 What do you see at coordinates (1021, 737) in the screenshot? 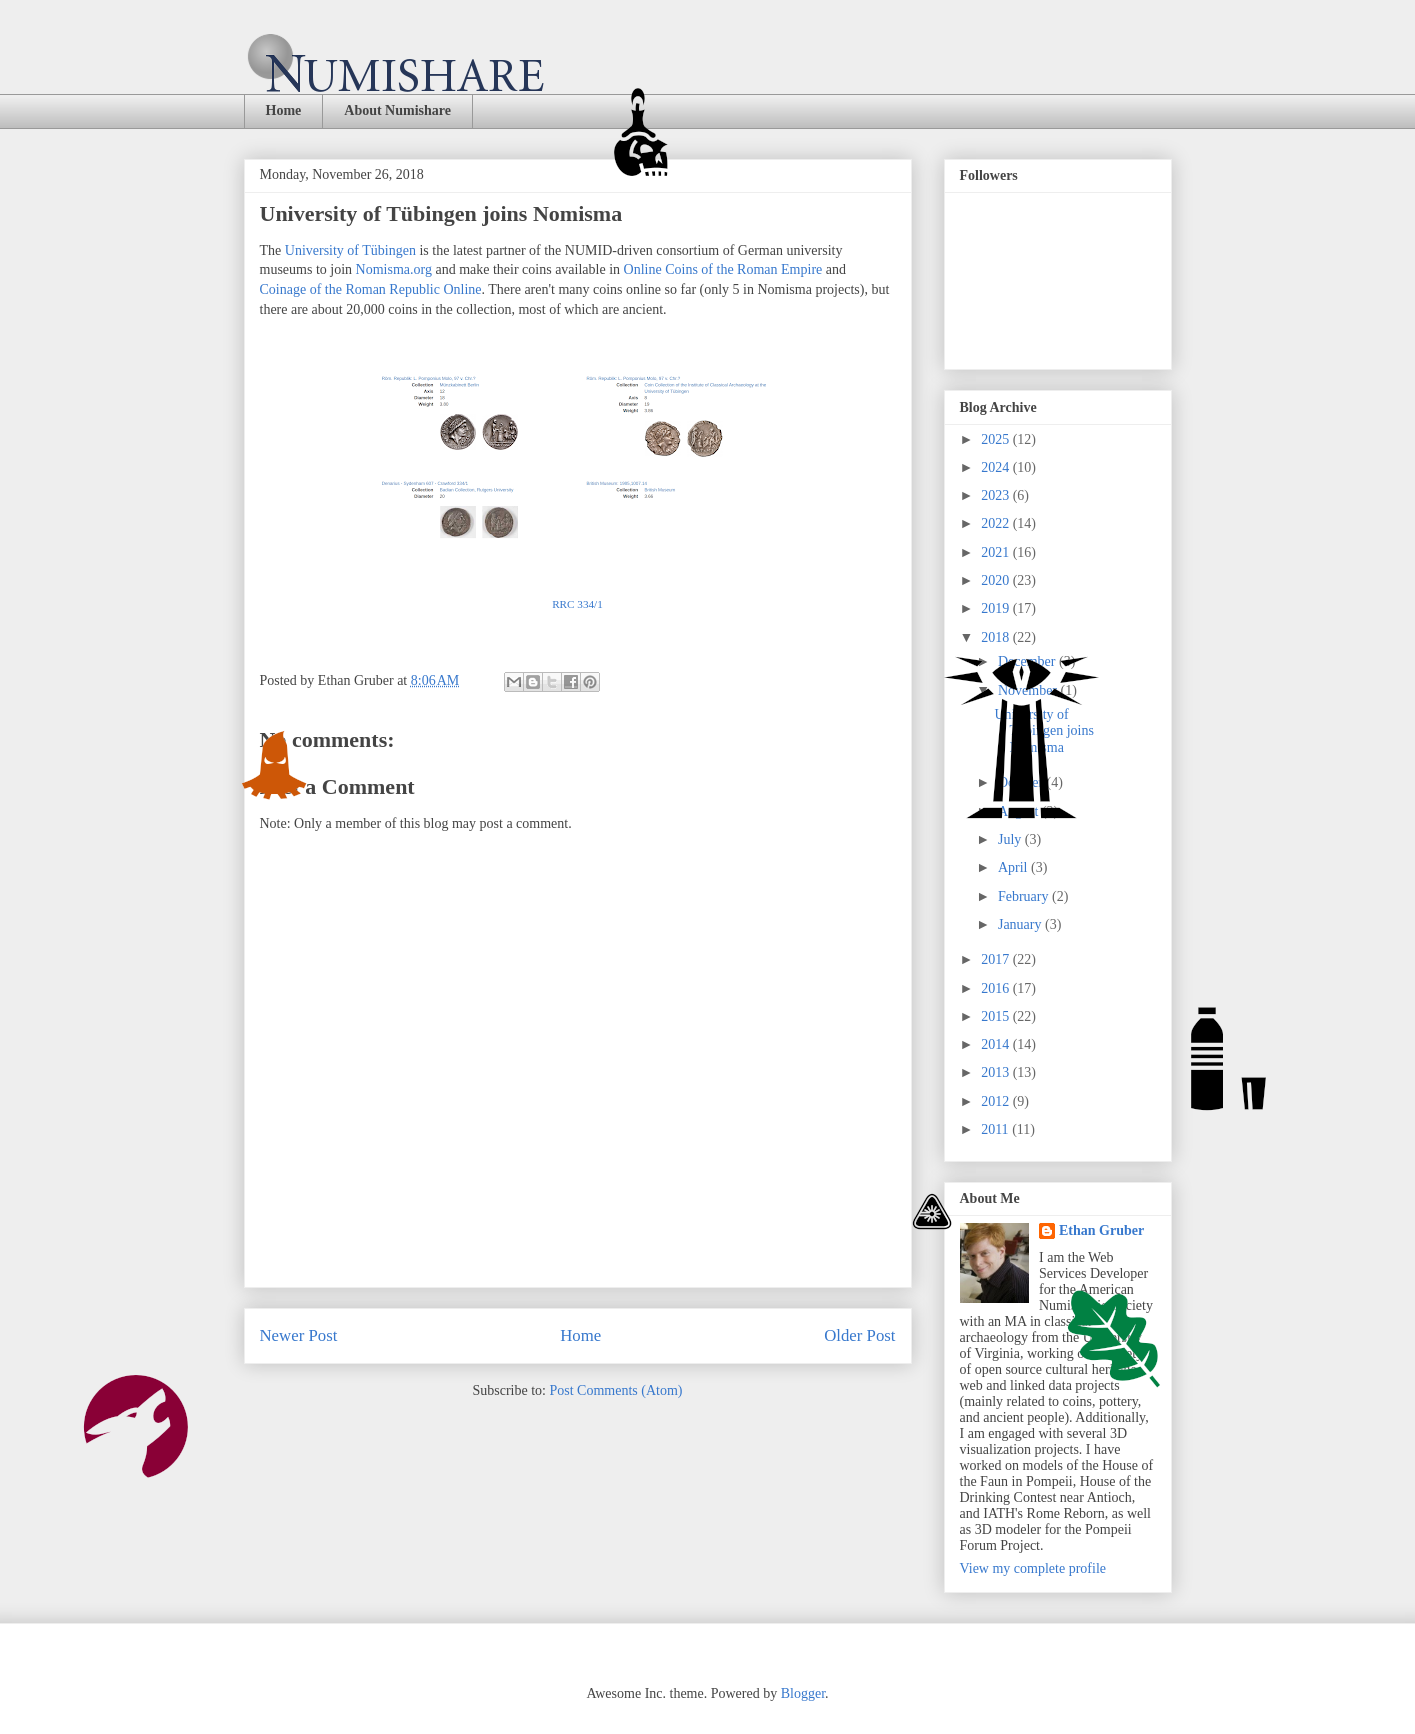
I see `indicates an enemy stronghold or boss location` at bounding box center [1021, 737].